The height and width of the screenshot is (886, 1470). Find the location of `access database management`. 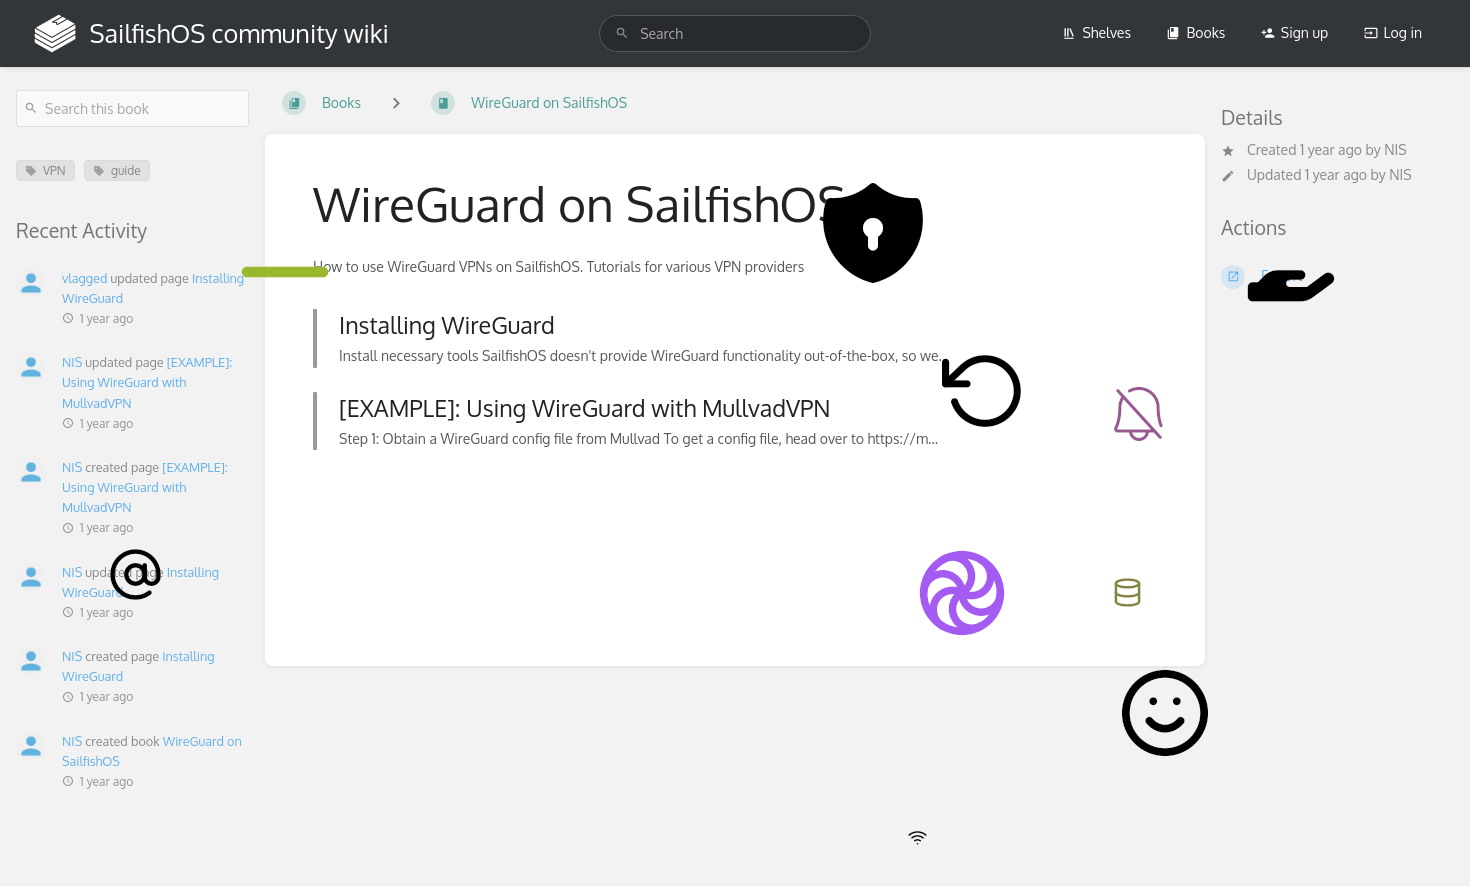

access database management is located at coordinates (1127, 592).